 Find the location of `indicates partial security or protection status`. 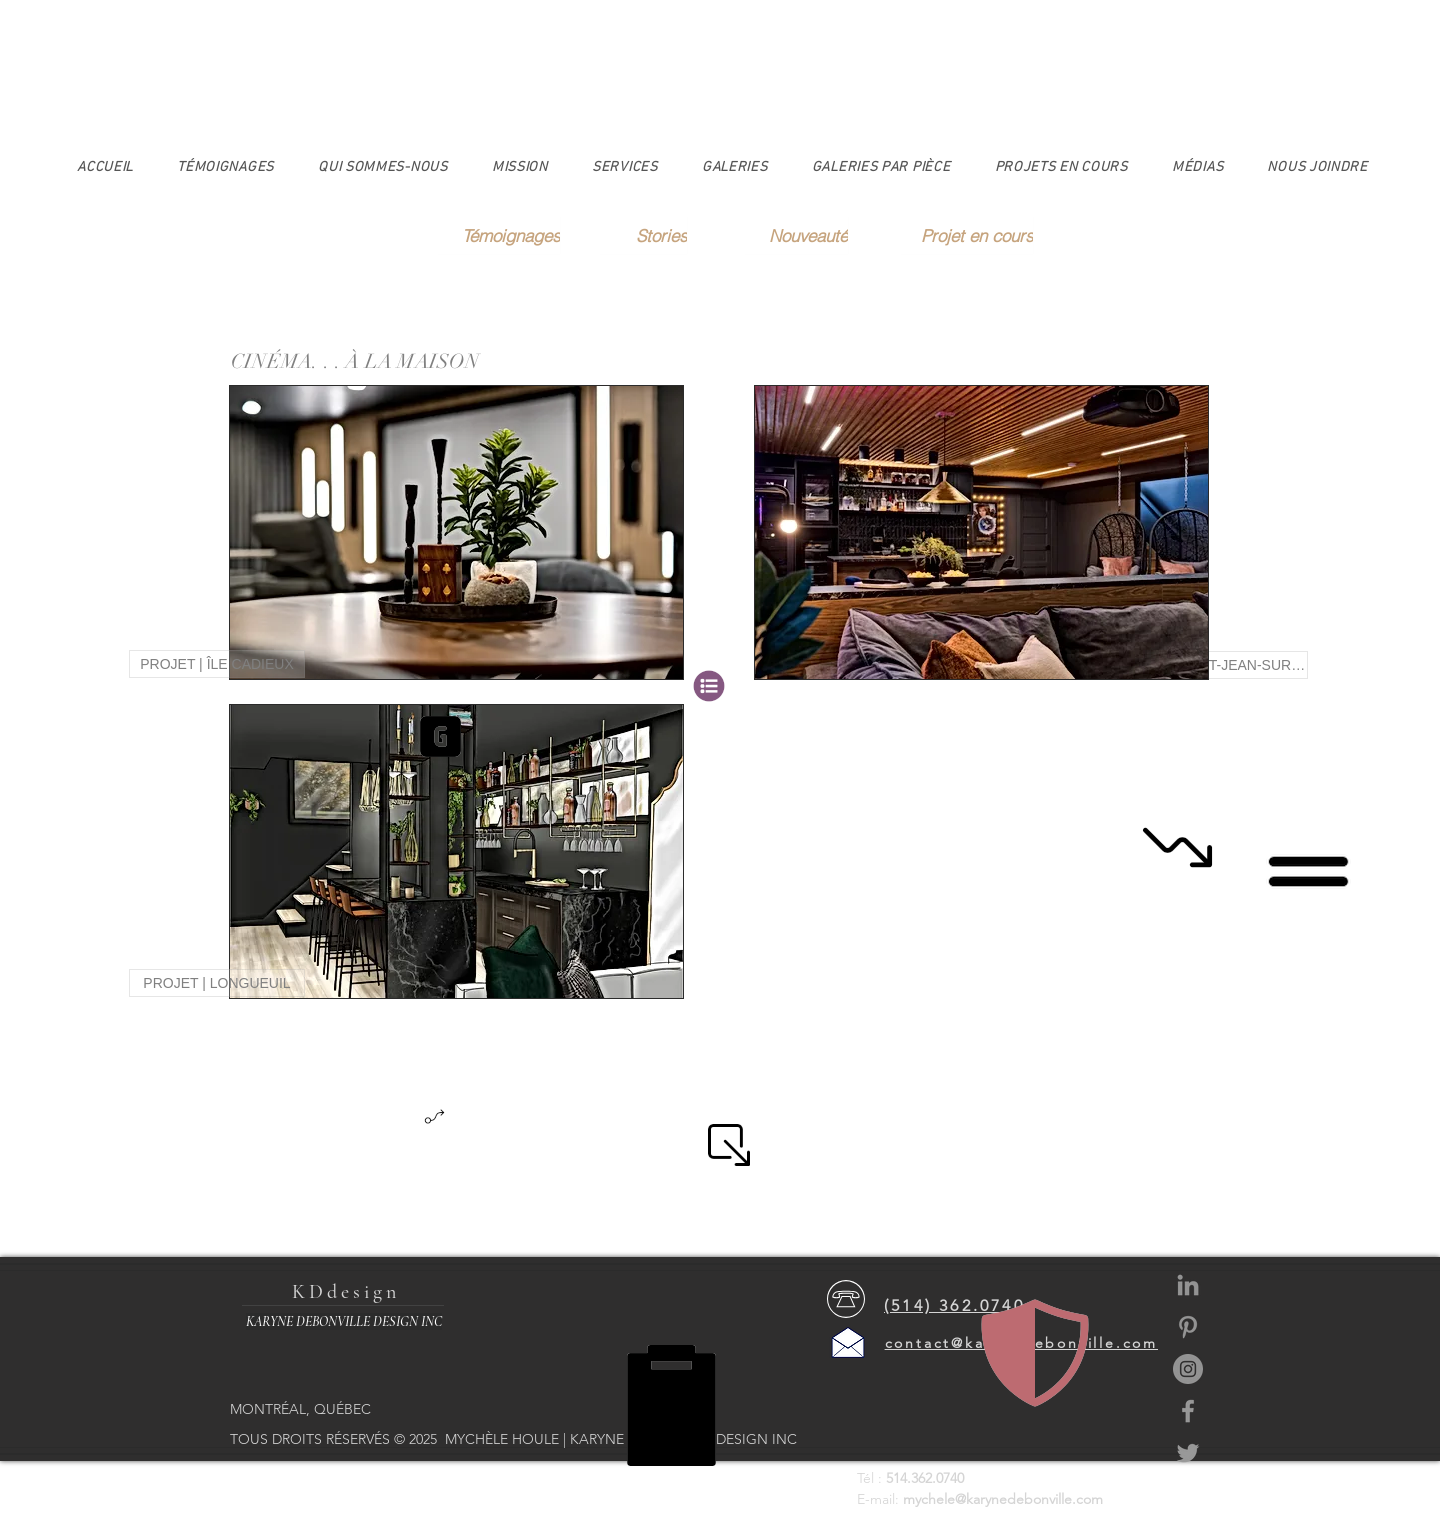

indicates partial security or protection status is located at coordinates (1035, 1353).